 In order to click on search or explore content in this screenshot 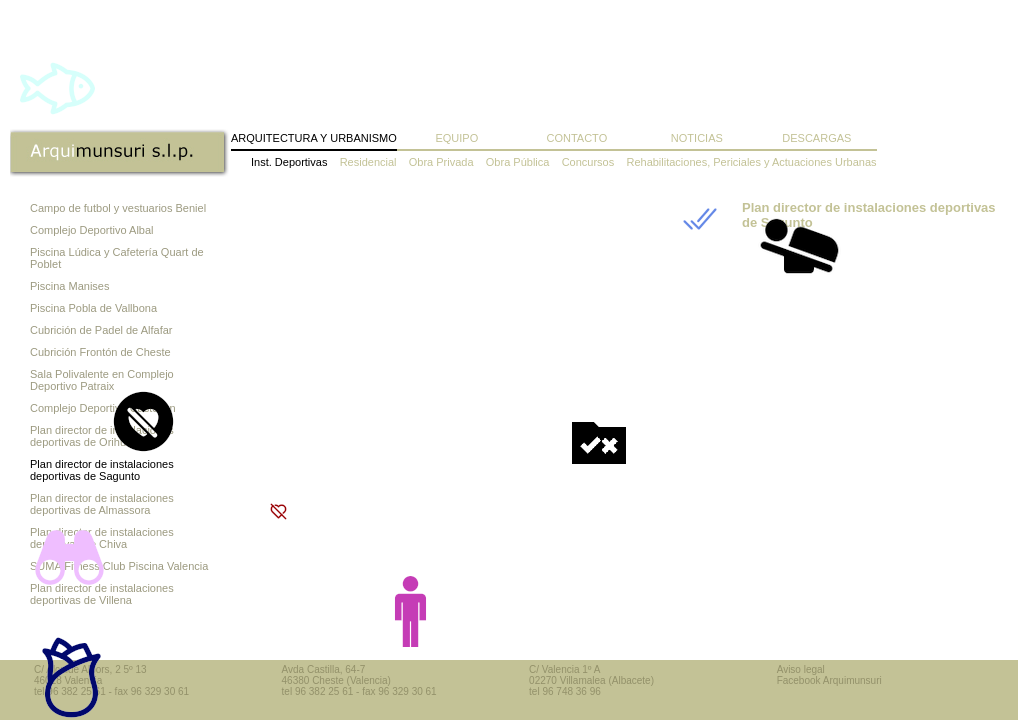, I will do `click(69, 557)`.